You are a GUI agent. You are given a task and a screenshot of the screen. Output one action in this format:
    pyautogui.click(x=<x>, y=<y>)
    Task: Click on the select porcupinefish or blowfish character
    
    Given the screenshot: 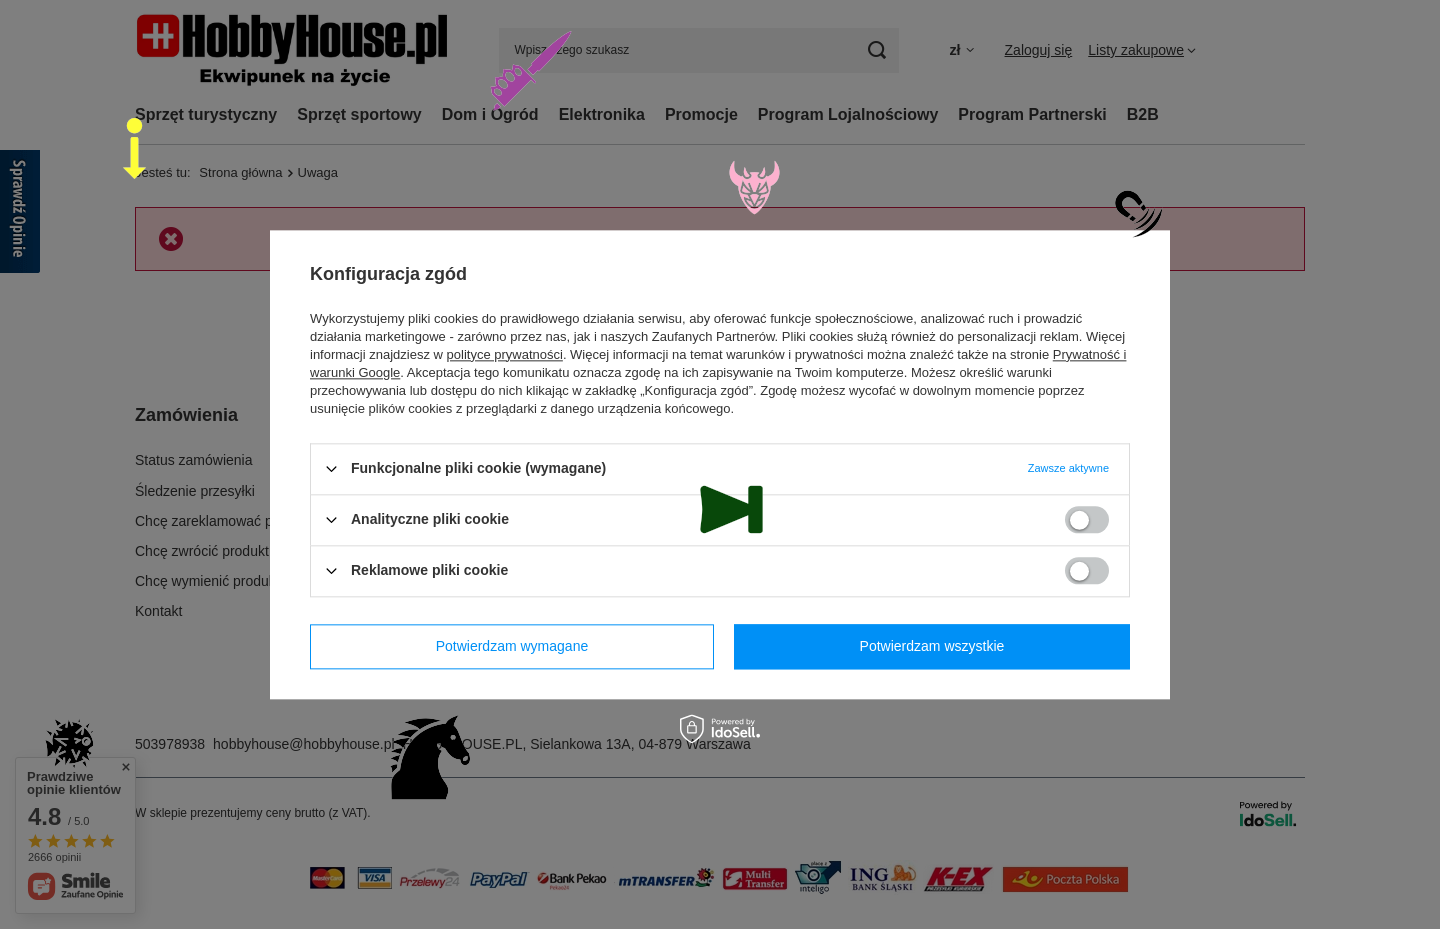 What is the action you would take?
    pyautogui.click(x=69, y=743)
    